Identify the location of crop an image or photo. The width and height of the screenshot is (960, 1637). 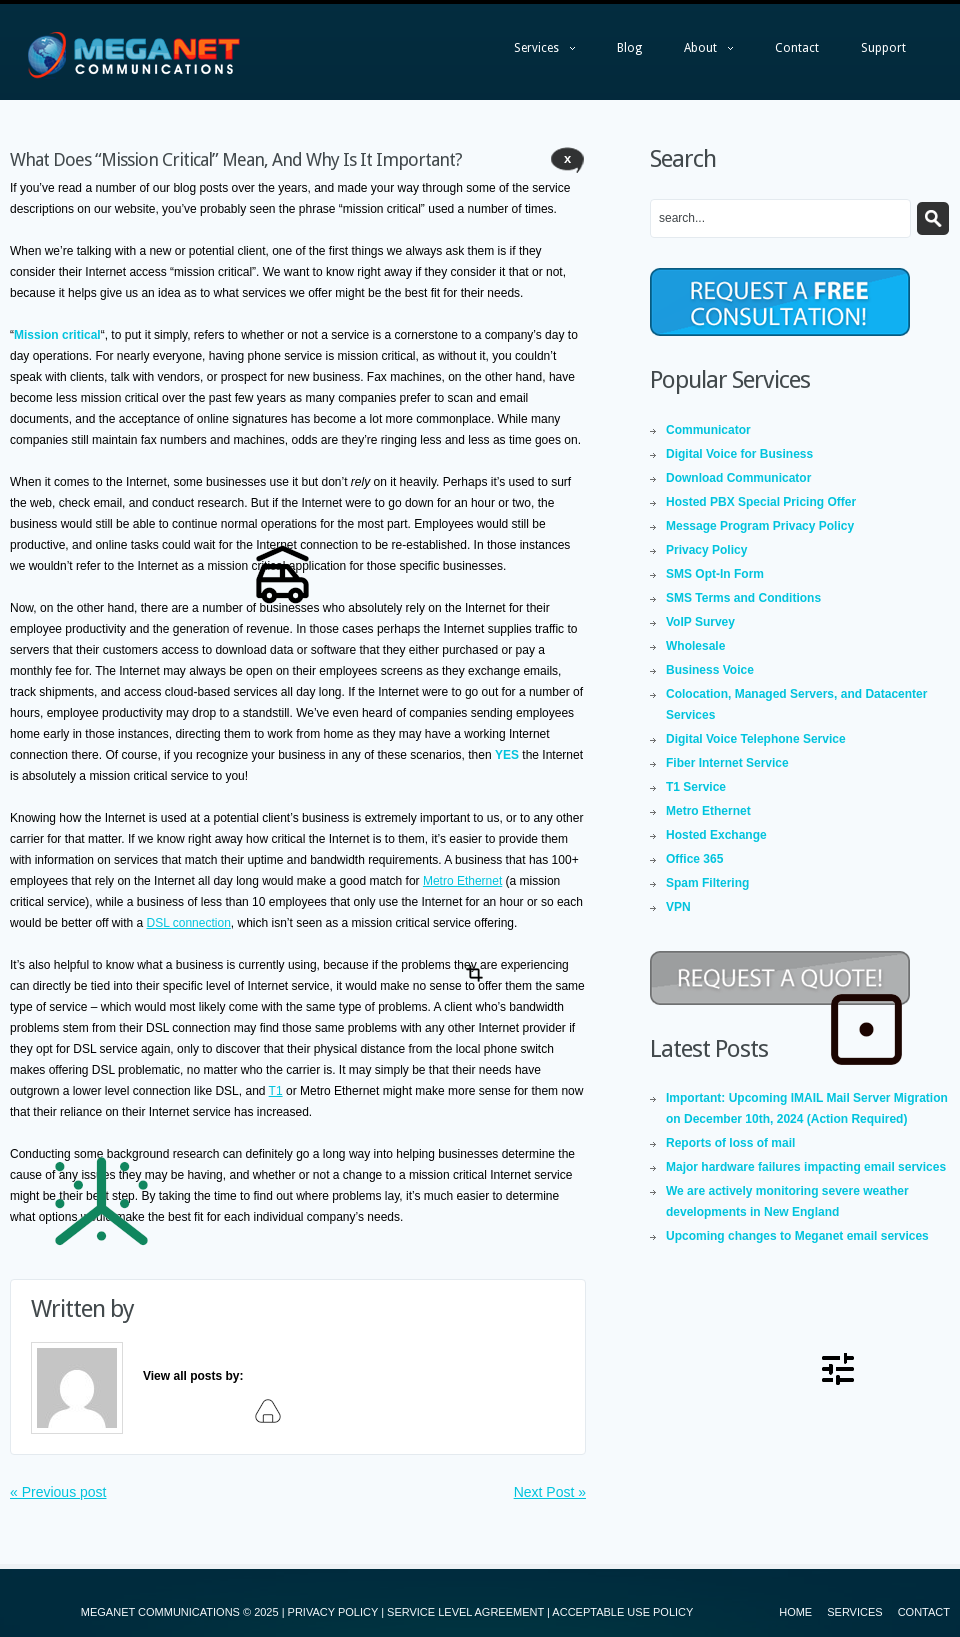
(474, 973).